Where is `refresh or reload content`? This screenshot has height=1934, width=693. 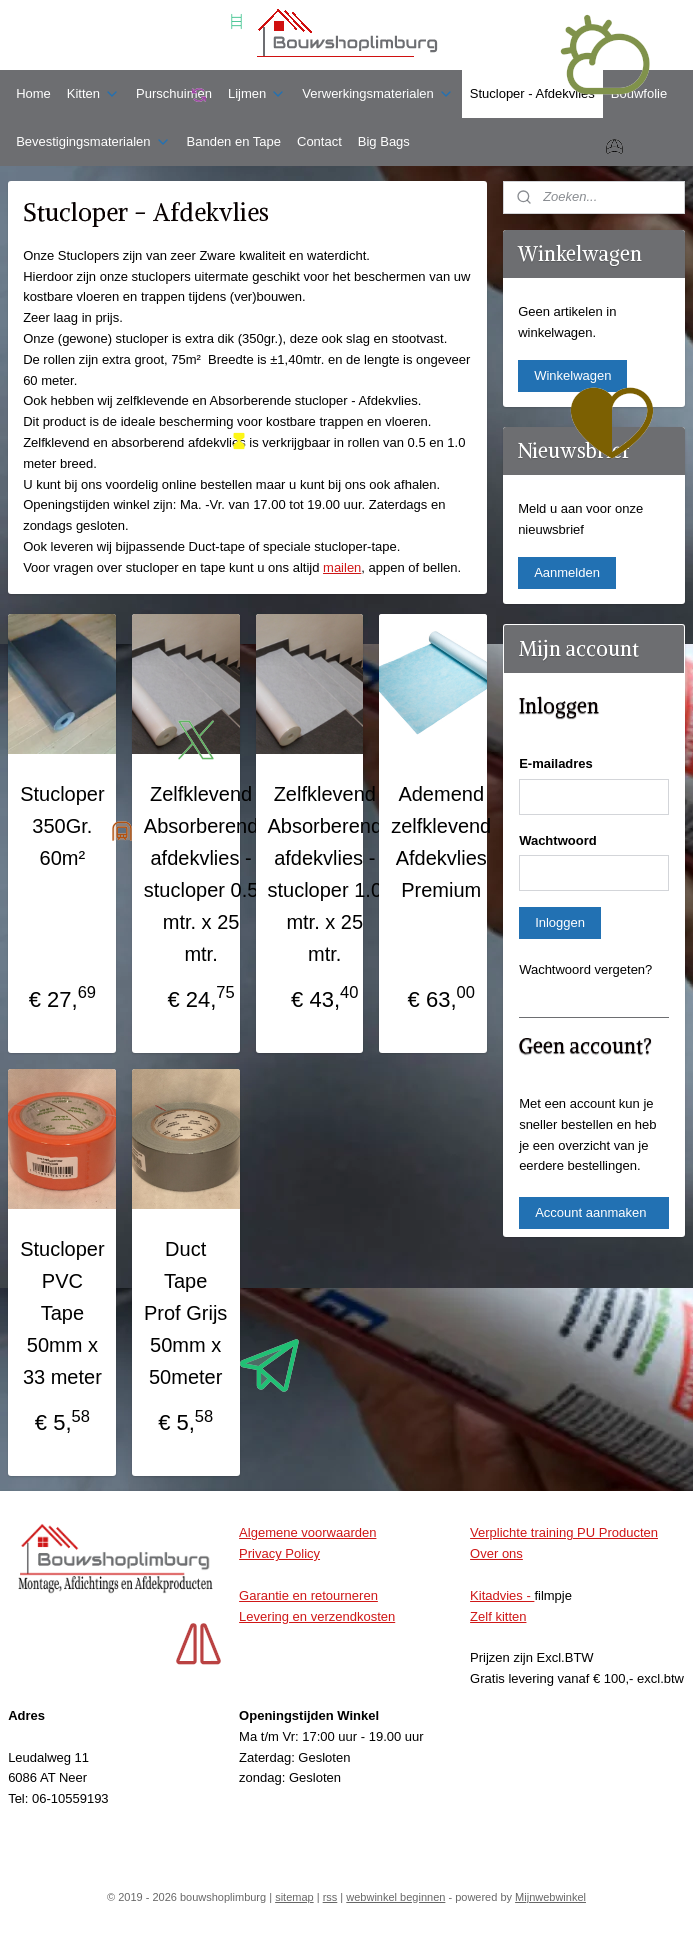
refresh or reload content is located at coordinates (199, 95).